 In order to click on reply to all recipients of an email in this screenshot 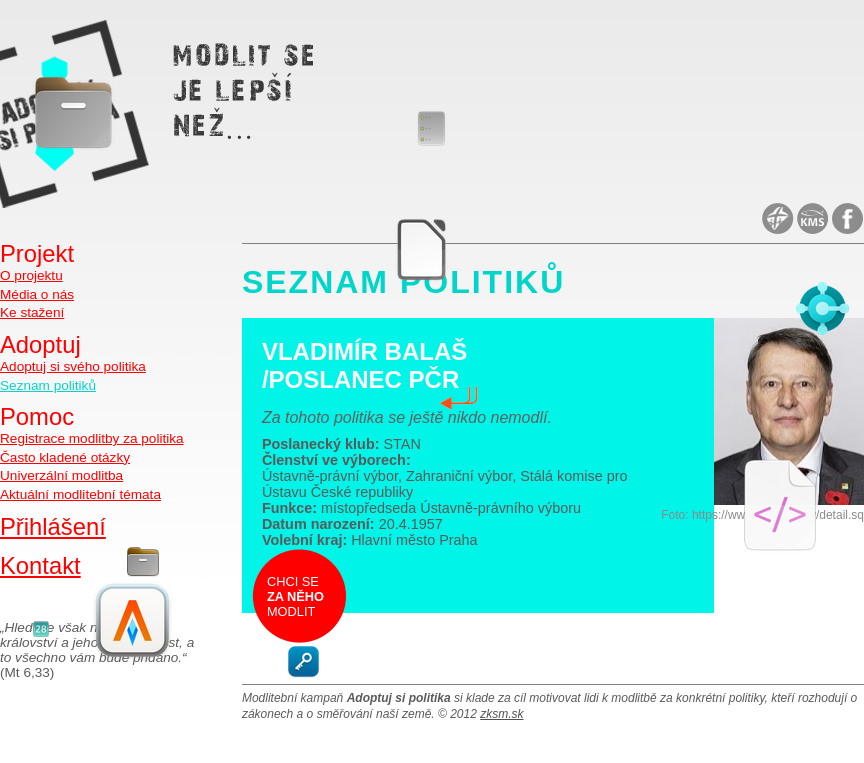, I will do `click(458, 398)`.